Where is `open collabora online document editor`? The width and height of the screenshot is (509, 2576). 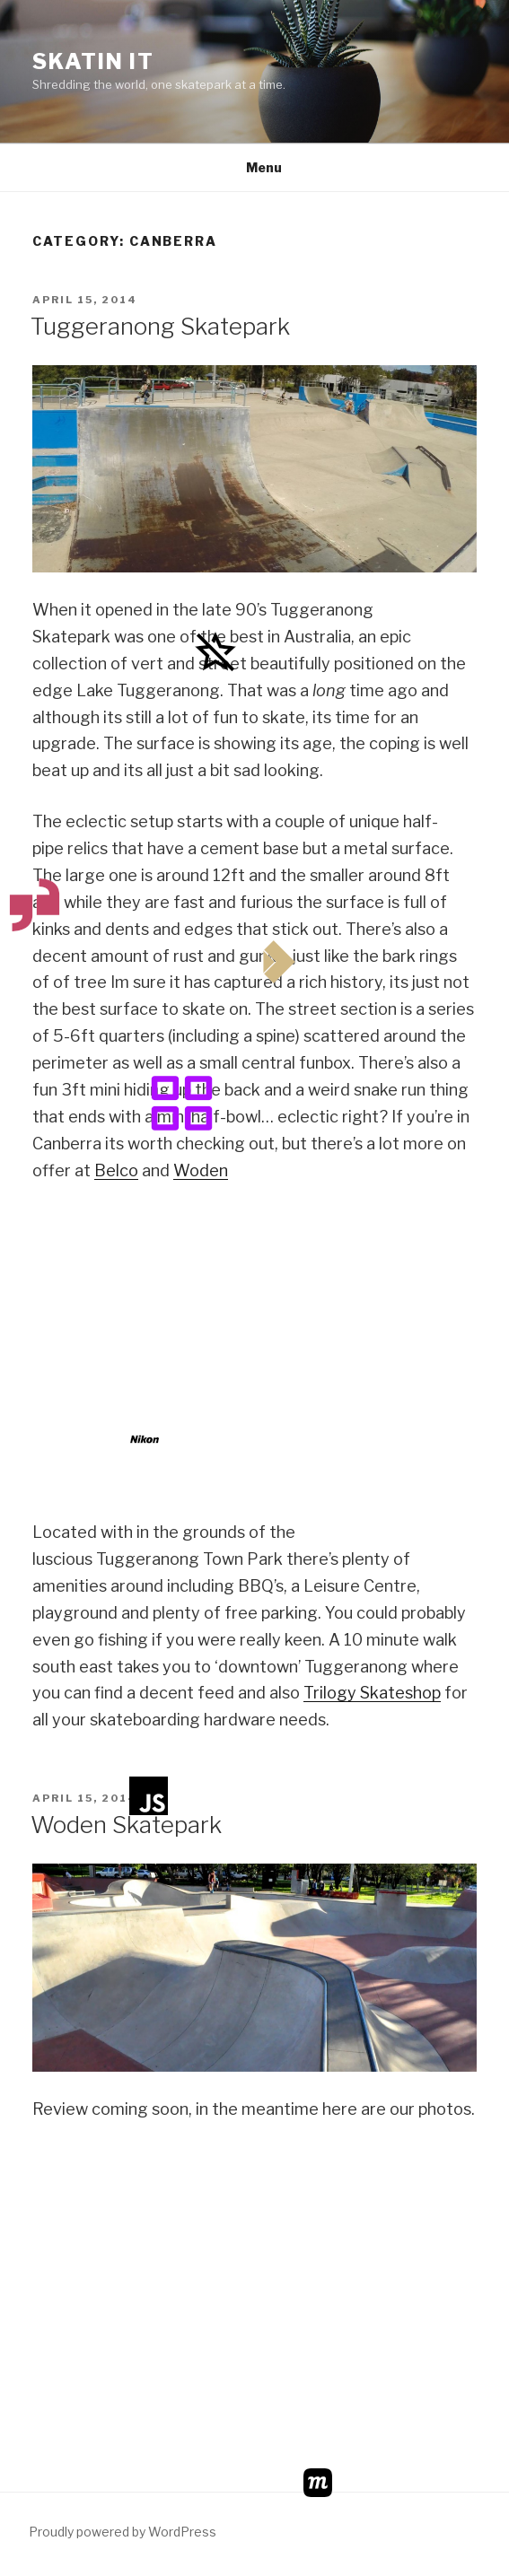 open collabora online document editor is located at coordinates (279, 962).